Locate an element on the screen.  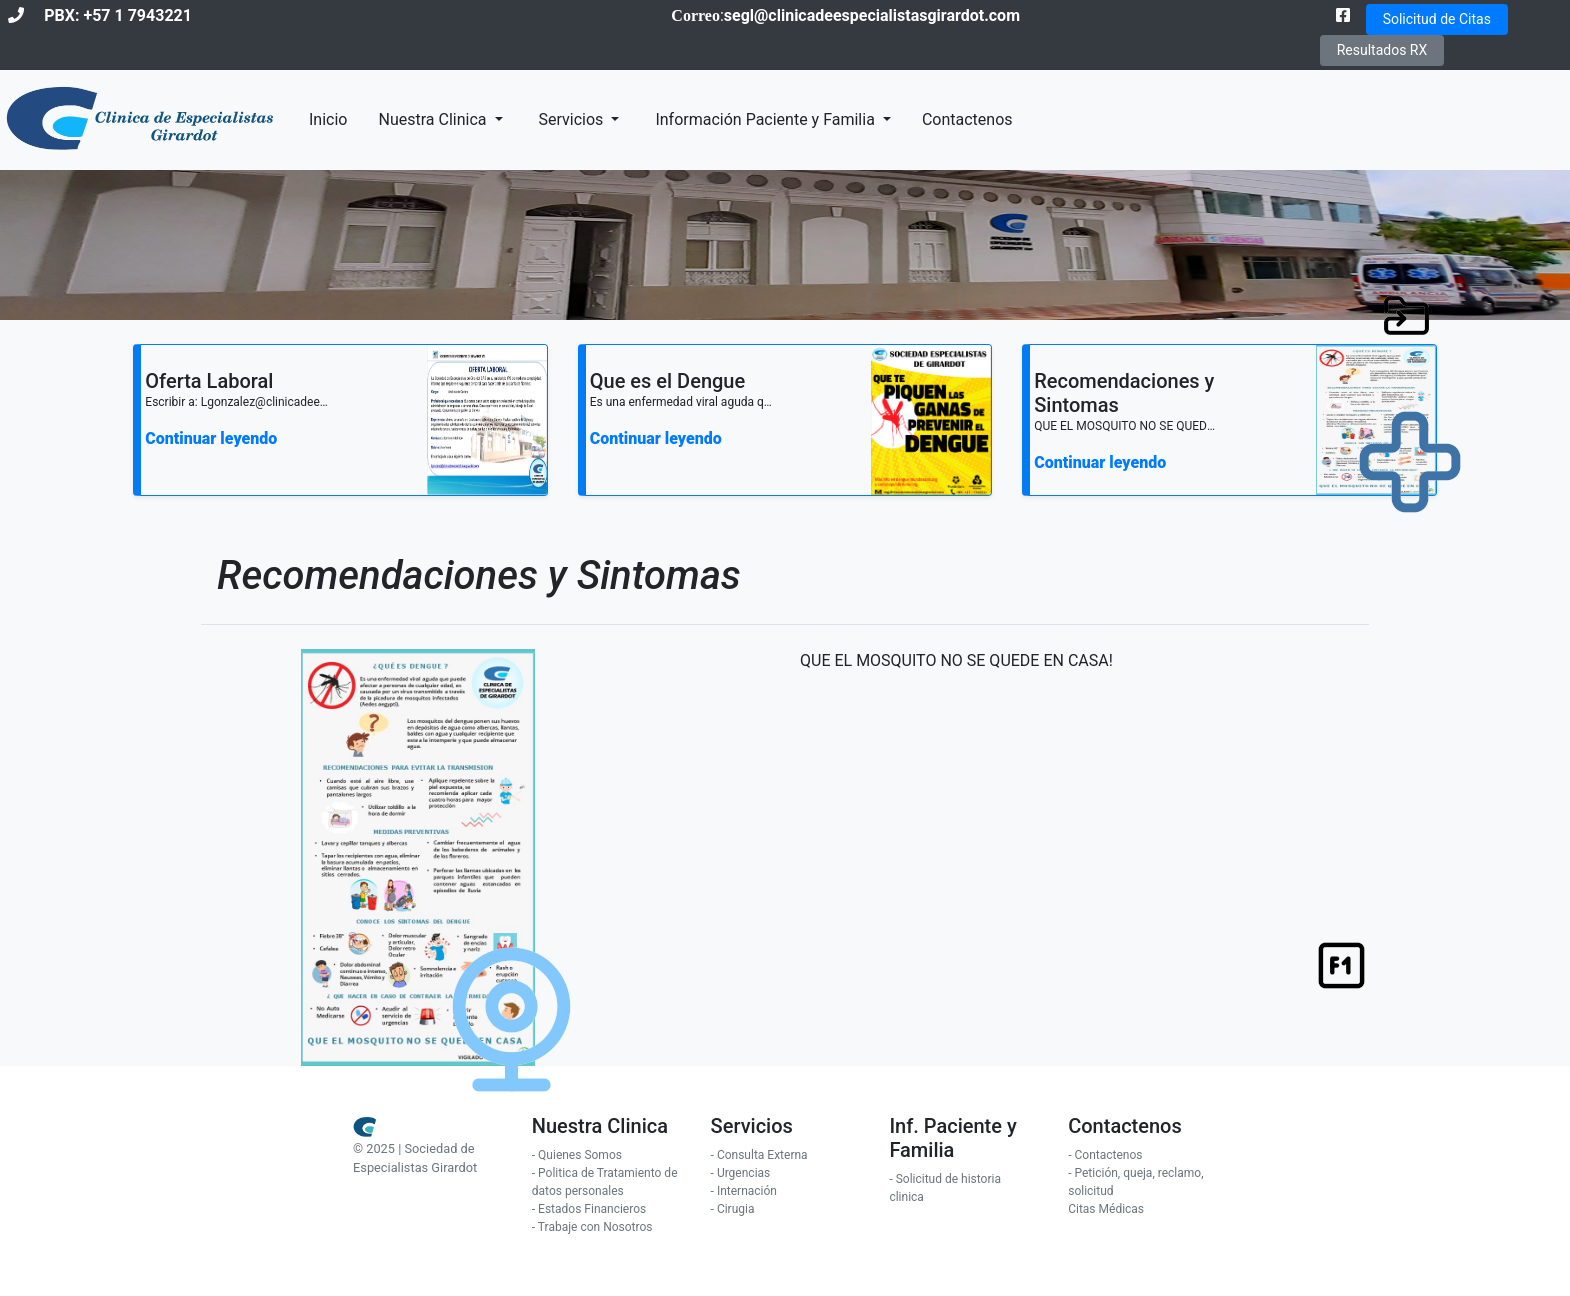
access health or medical features is located at coordinates (1410, 462).